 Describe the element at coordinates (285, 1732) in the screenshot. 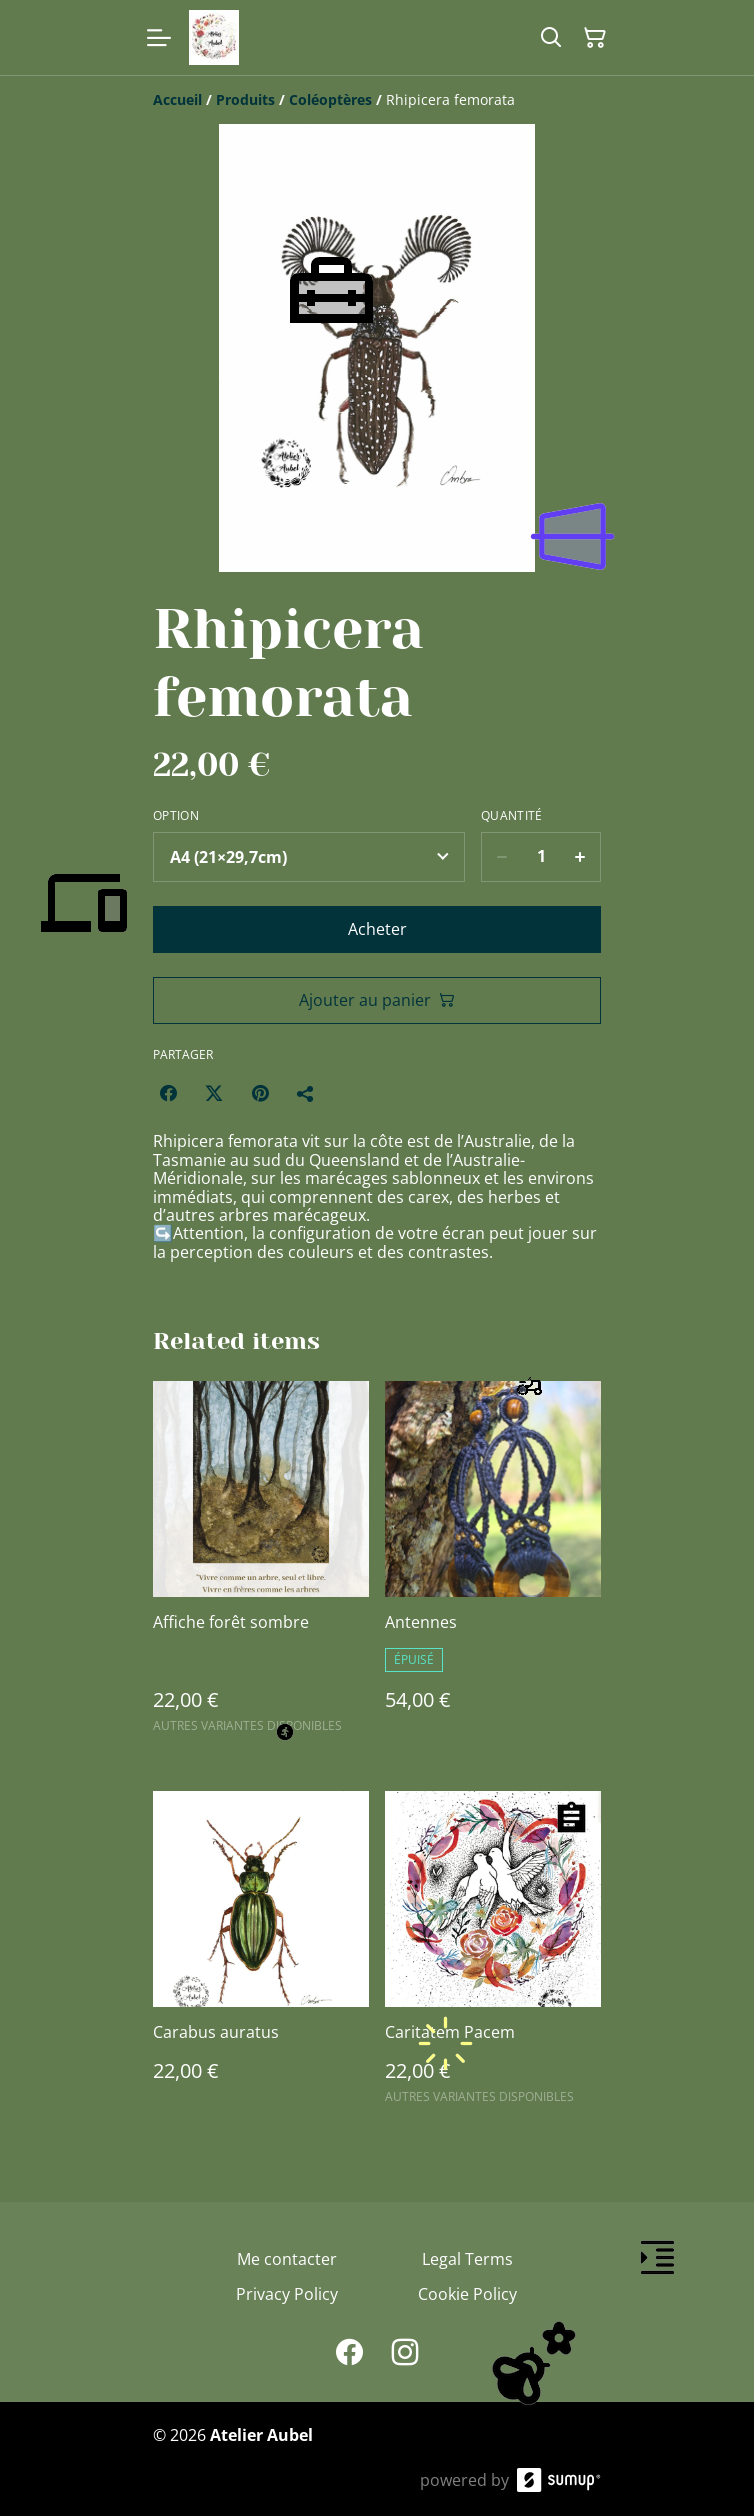

I see `access running or fitness tracking features` at that location.